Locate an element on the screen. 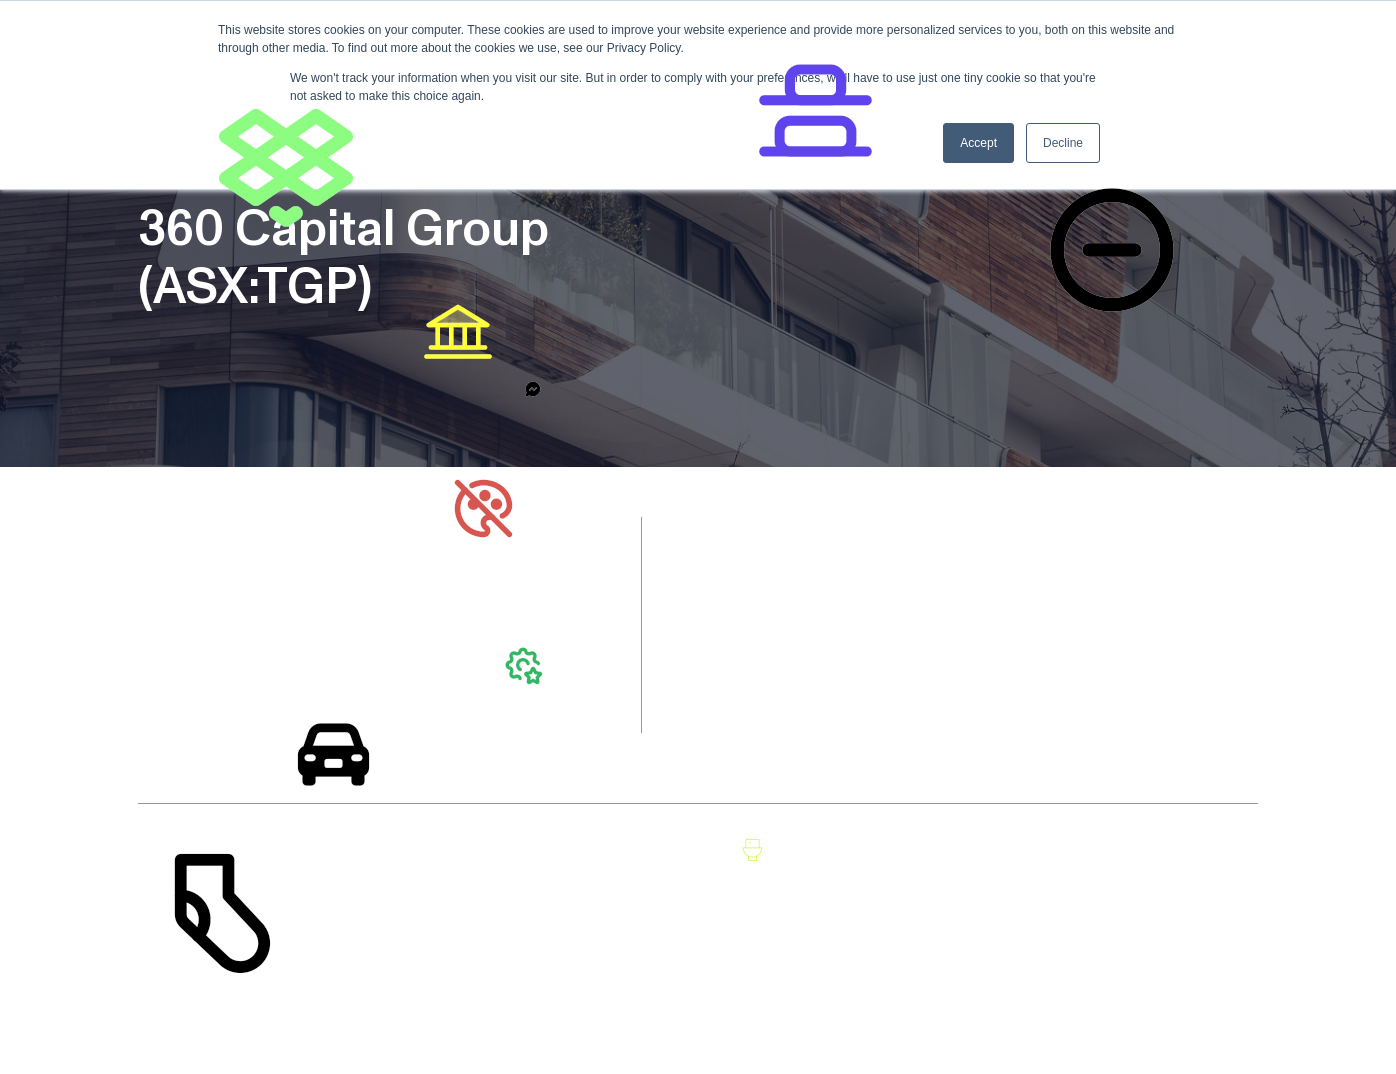 The width and height of the screenshot is (1396, 1074). access vehicle or car-related settings is located at coordinates (333, 754).